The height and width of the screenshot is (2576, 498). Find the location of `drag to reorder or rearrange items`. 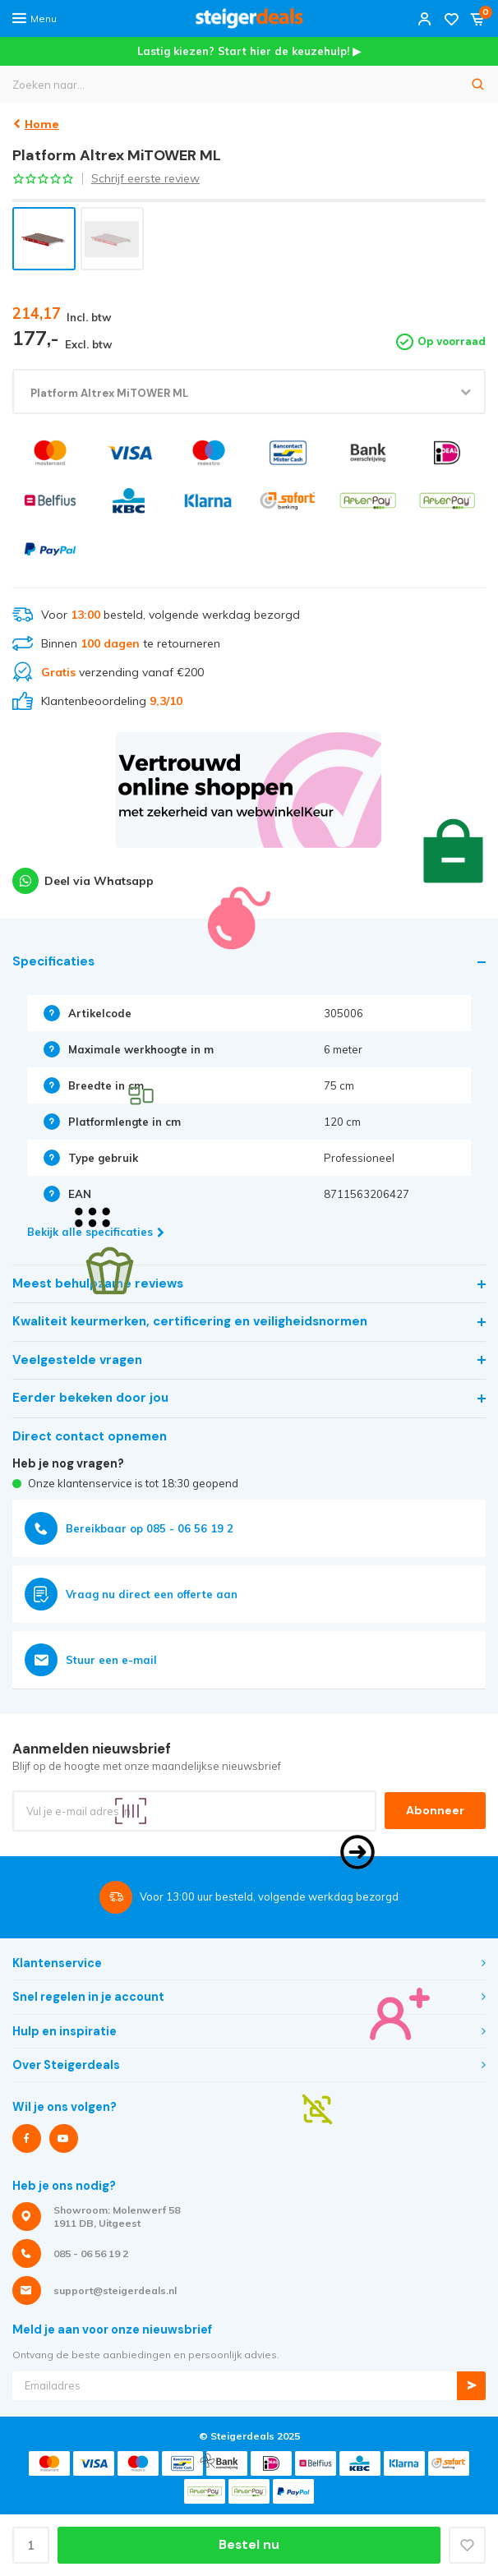

drag to reorder or rearrange items is located at coordinates (92, 1217).